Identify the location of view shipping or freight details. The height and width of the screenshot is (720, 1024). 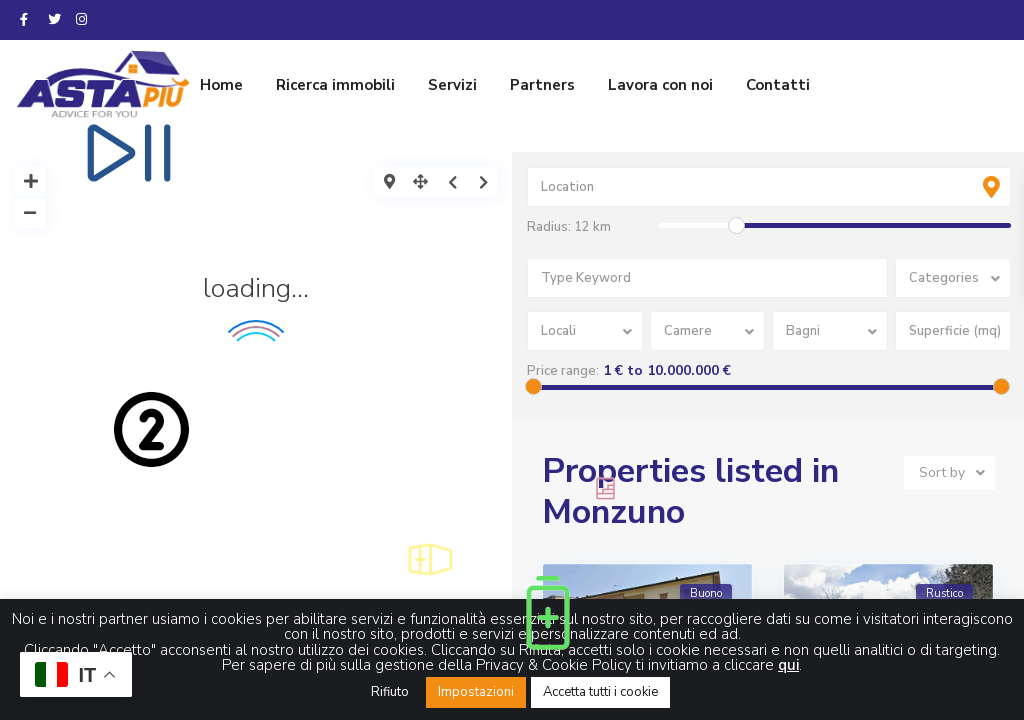
(430, 559).